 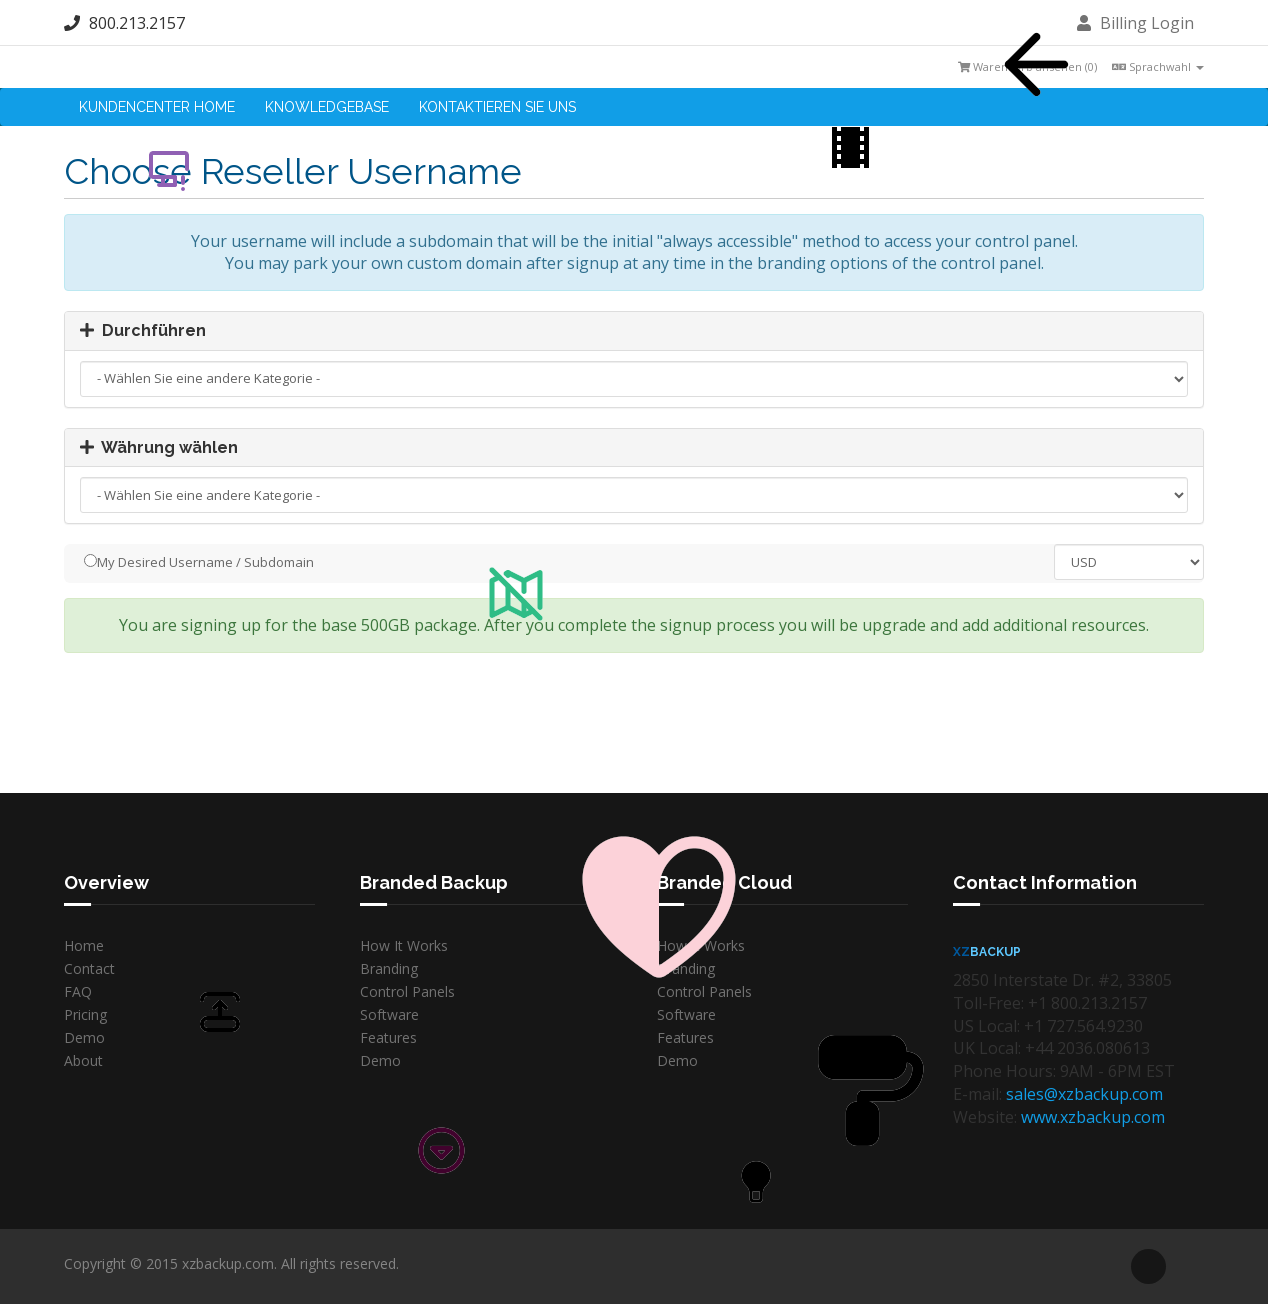 I want to click on view a suggestion or tip, so click(x=754, y=1183).